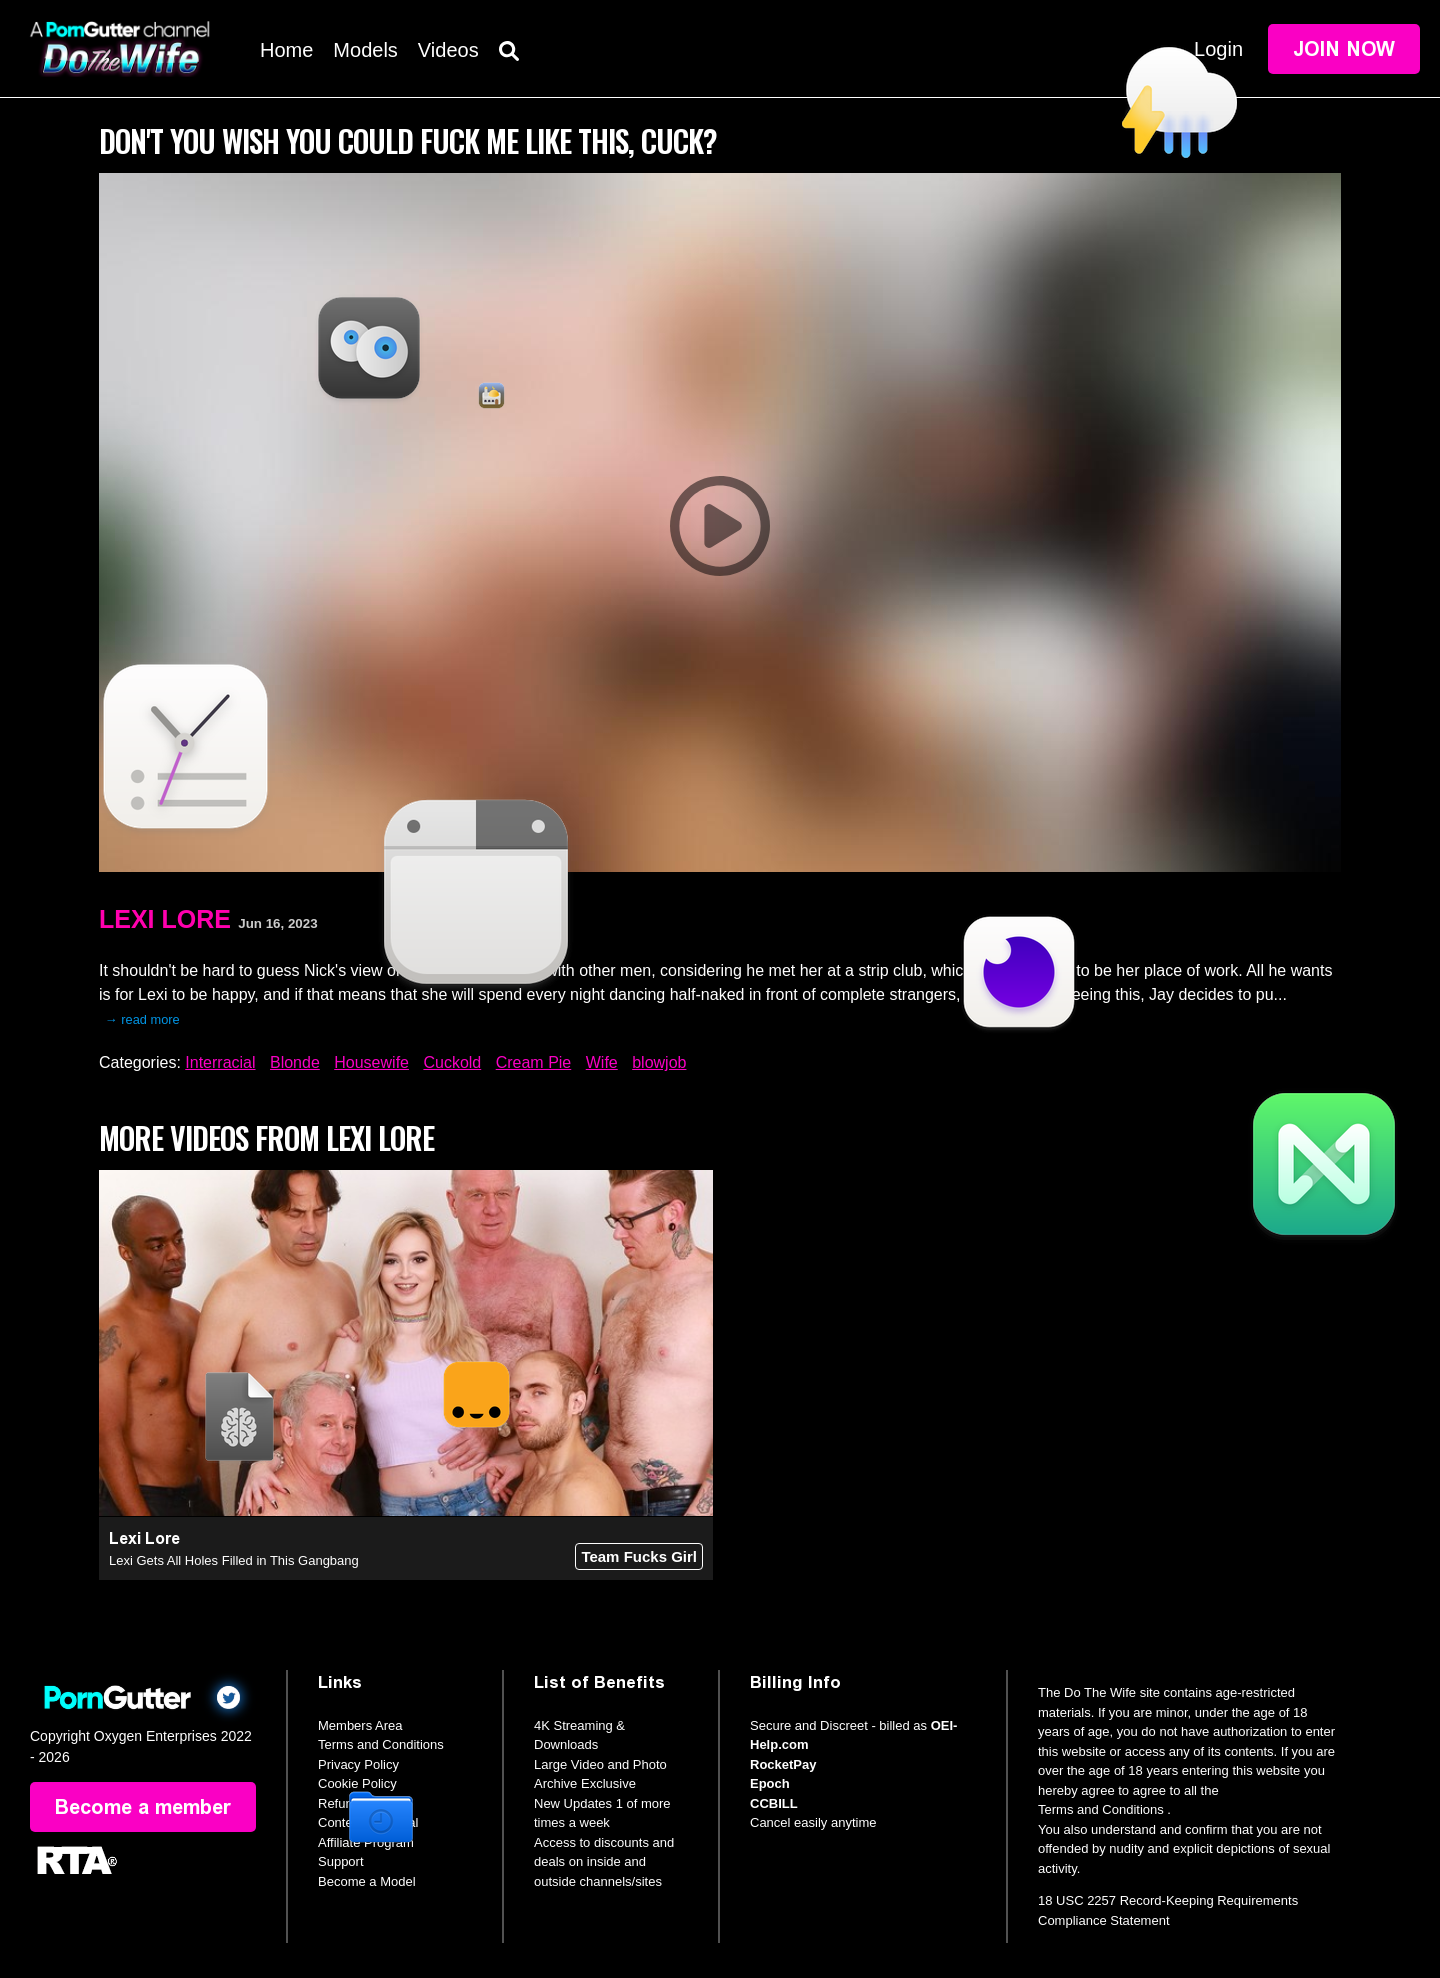 Image resolution: width=1440 pixels, height=1978 pixels. I want to click on open khronos time tracking app, so click(185, 746).